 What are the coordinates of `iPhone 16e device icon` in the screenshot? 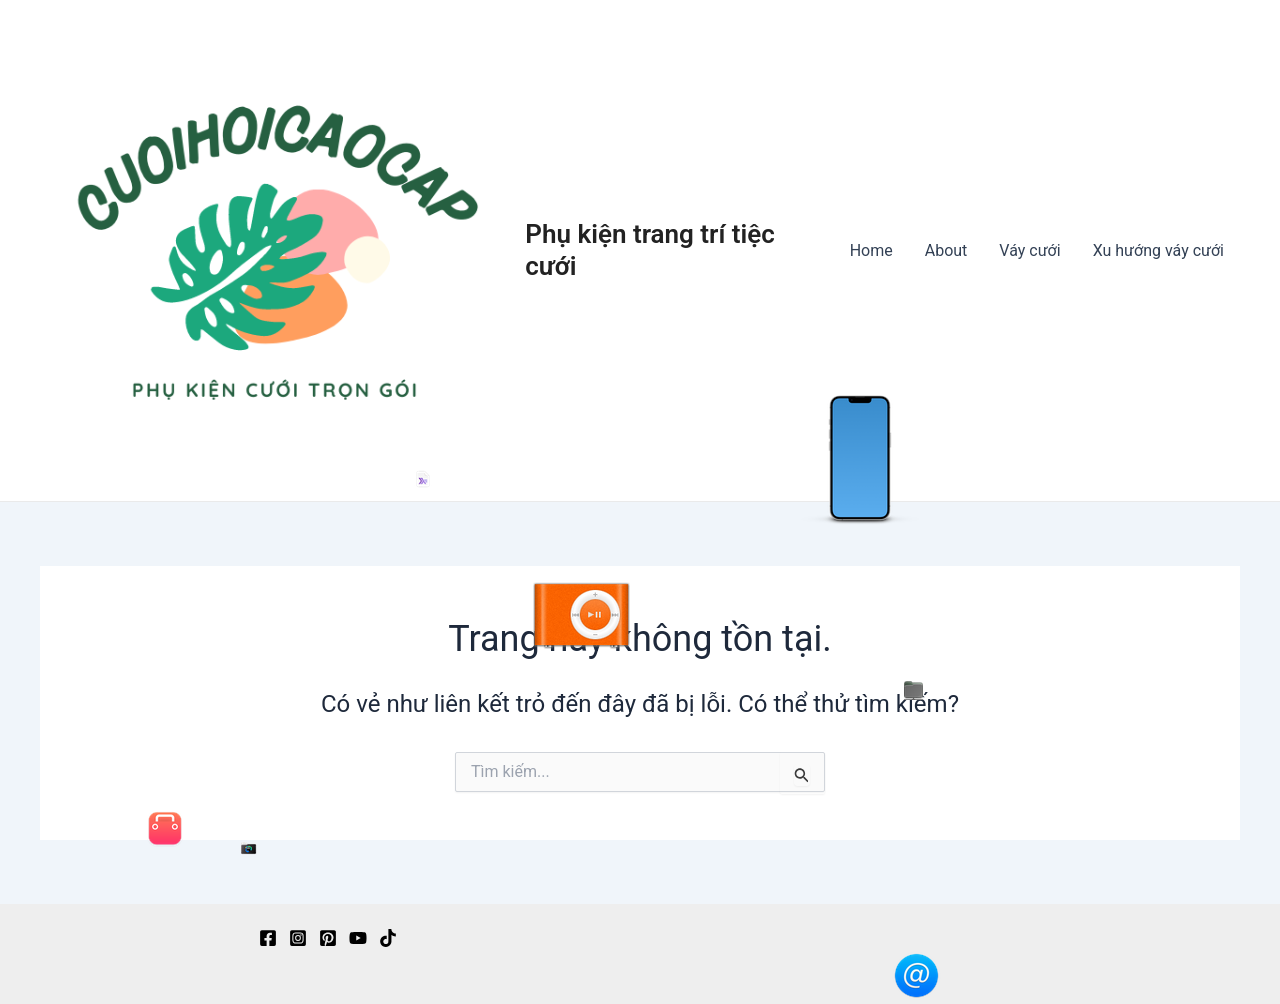 It's located at (860, 460).